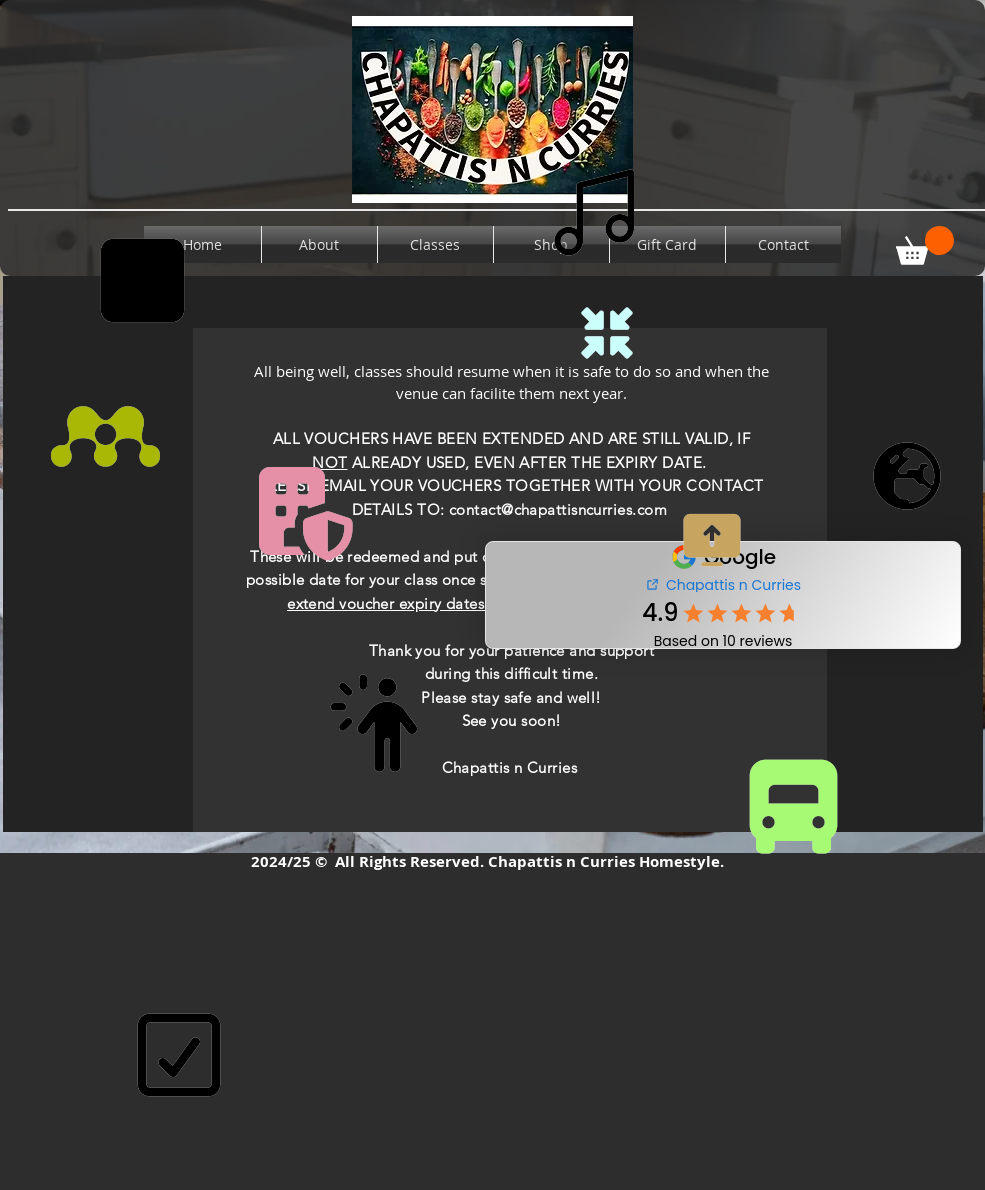 Image resolution: width=985 pixels, height=1190 pixels. I want to click on mark task as complete, so click(179, 1055).